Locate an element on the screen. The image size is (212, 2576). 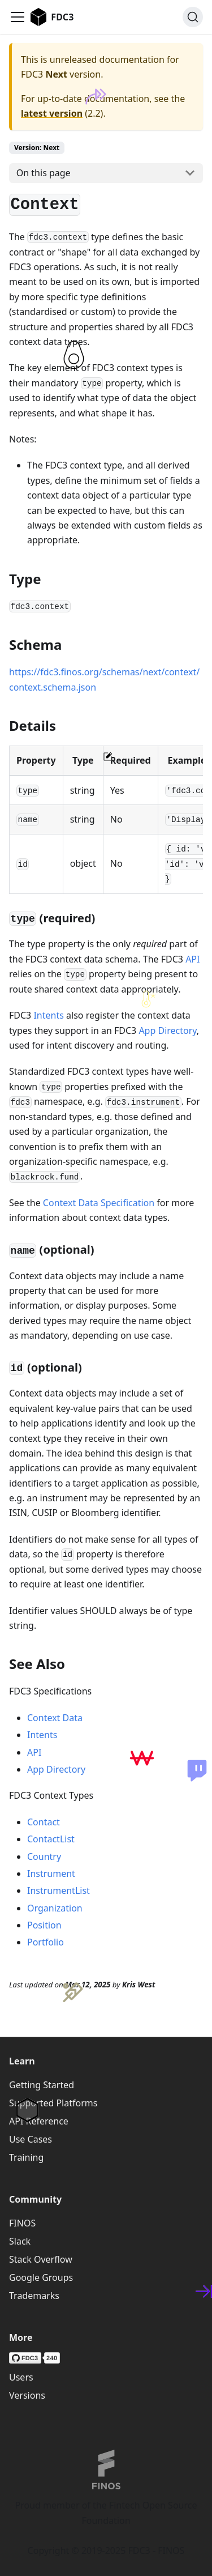
move cursor to the next tab stop is located at coordinates (202, 2290).